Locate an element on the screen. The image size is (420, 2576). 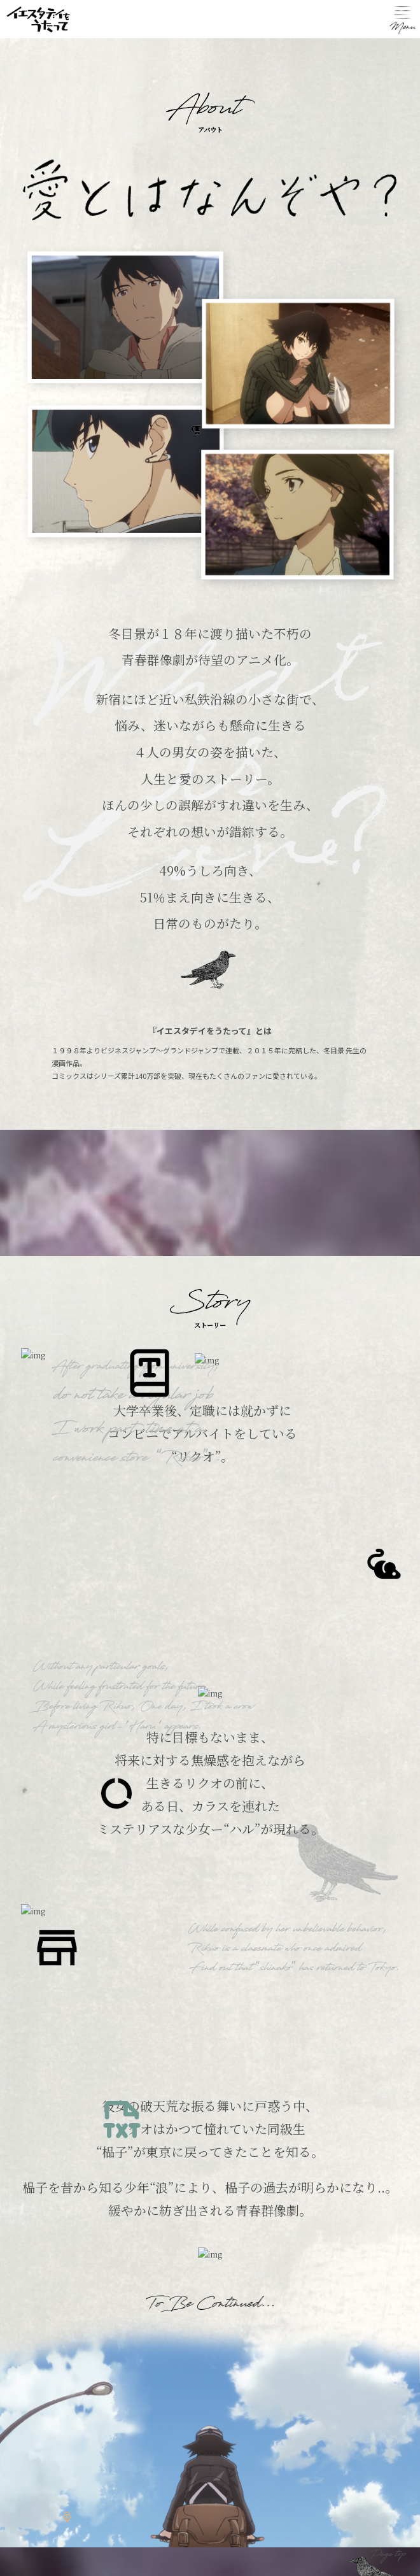
access text formatting options is located at coordinates (150, 1373).